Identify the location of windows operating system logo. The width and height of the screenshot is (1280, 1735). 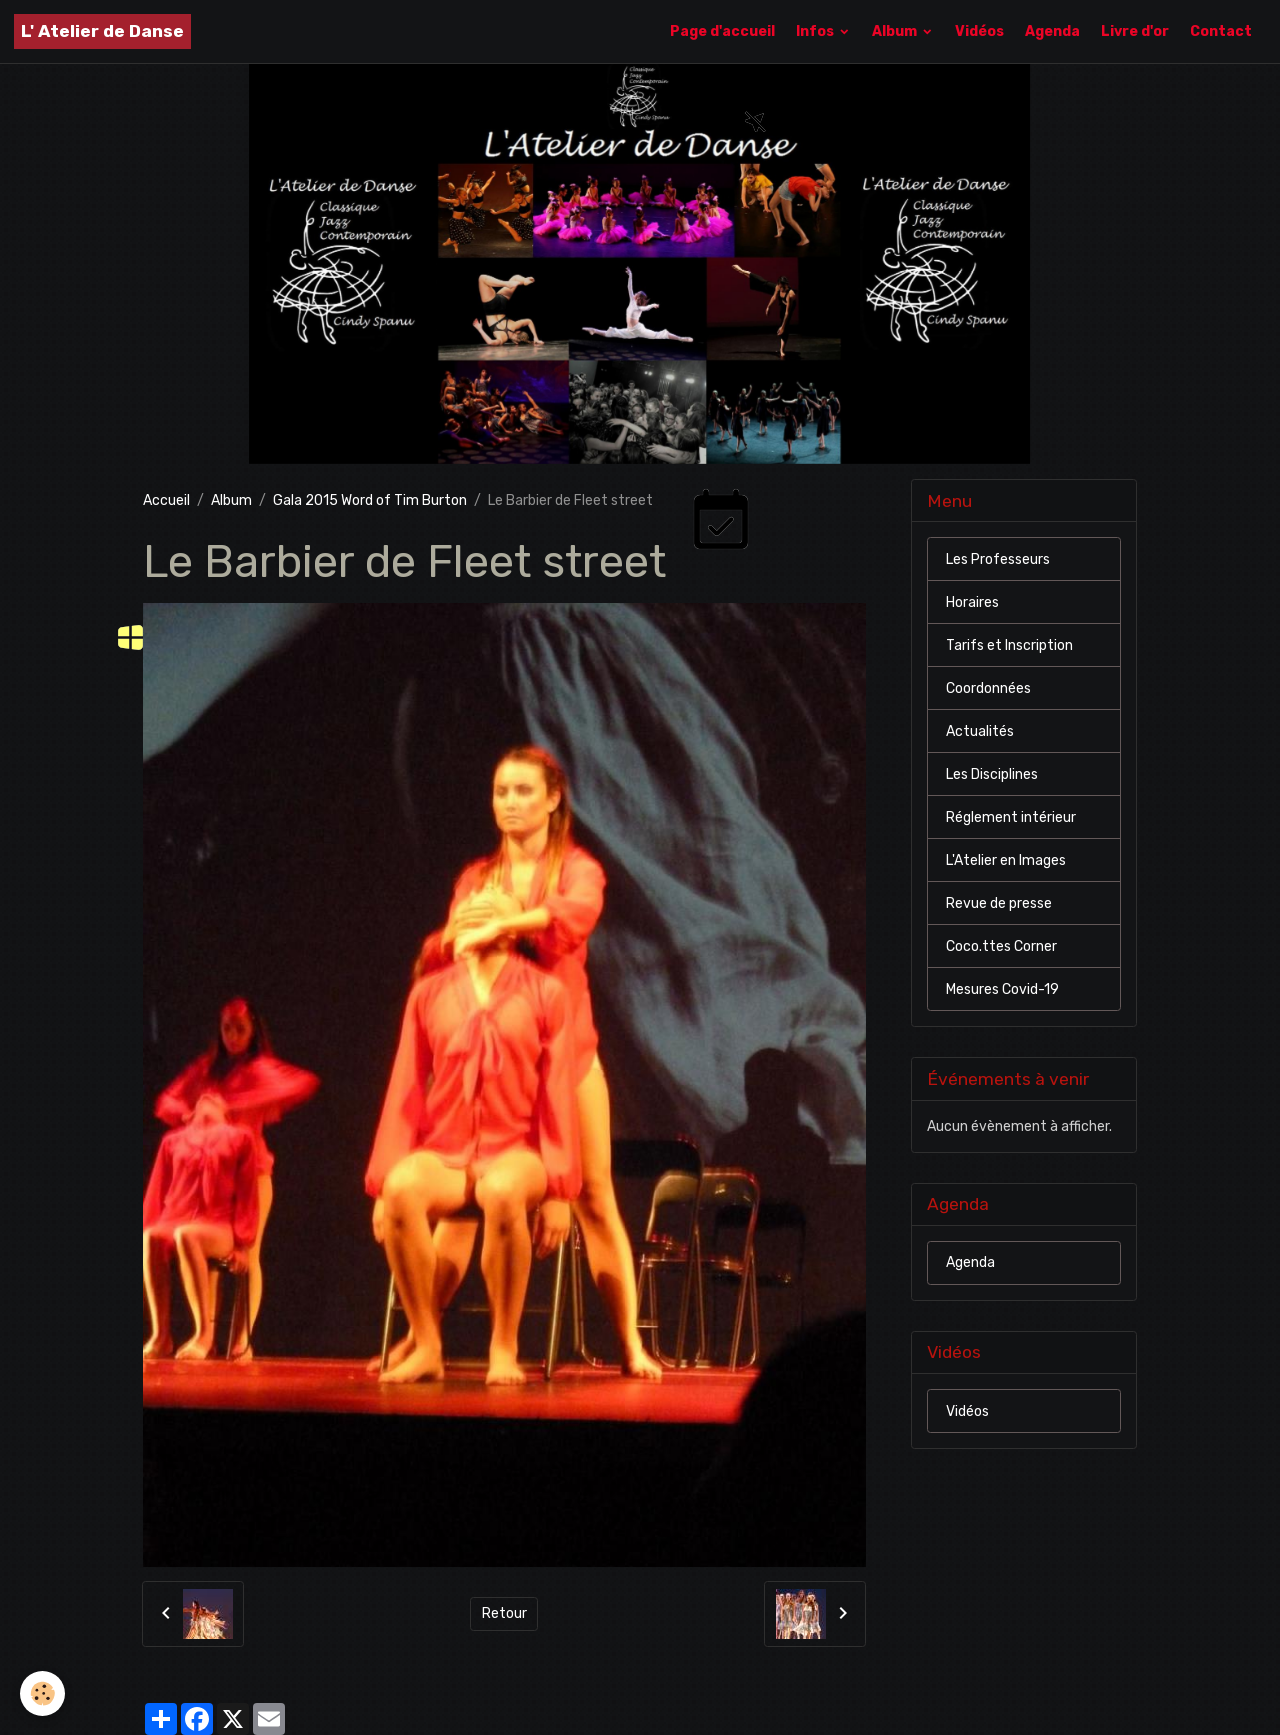
(130, 637).